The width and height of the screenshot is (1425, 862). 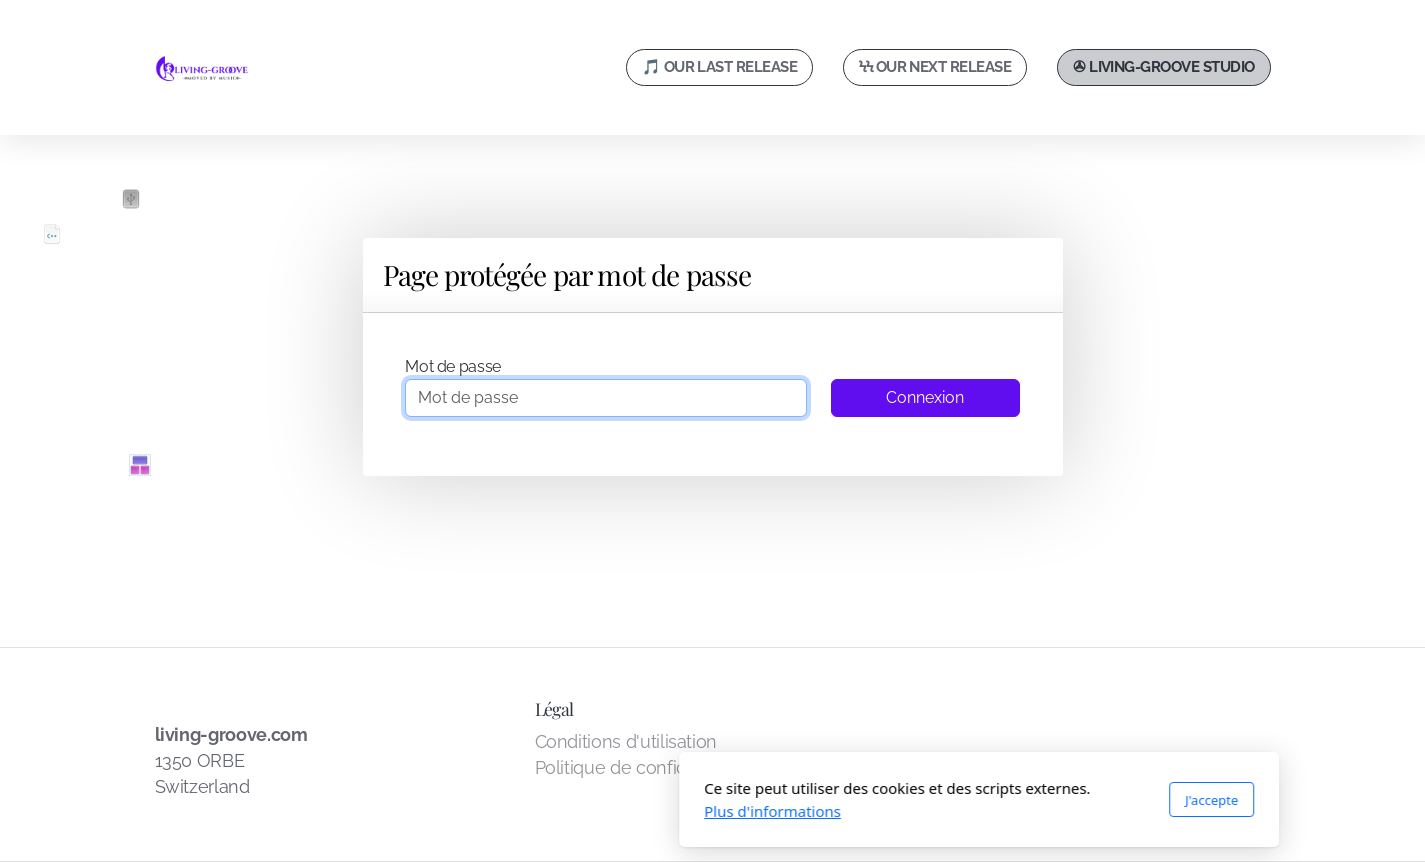 I want to click on select all items in the current view, so click(x=140, y=465).